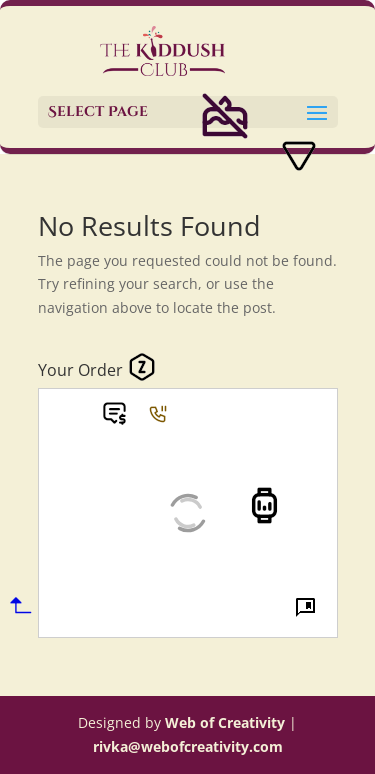 The height and width of the screenshot is (774, 375). Describe the element at coordinates (114, 412) in the screenshot. I see `view payment-related messages` at that location.